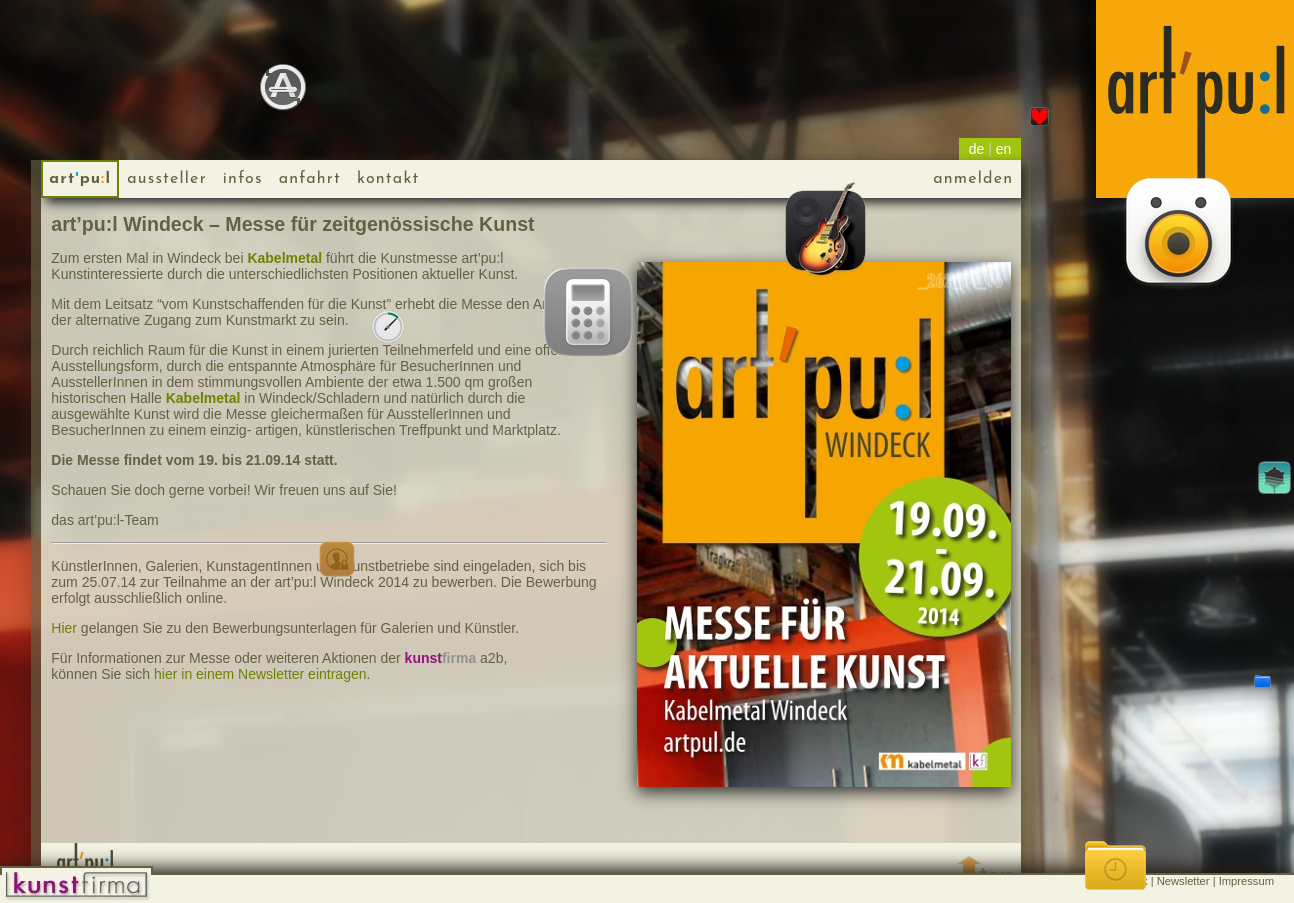  I want to click on access your downloads folder, so click(1262, 681).